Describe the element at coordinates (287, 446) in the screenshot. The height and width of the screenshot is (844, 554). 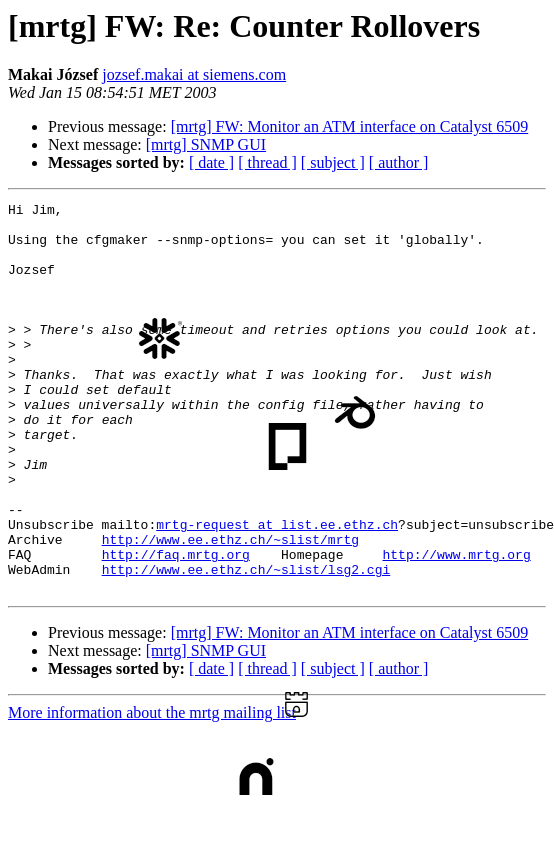
I see `pagekit CMS logo` at that location.